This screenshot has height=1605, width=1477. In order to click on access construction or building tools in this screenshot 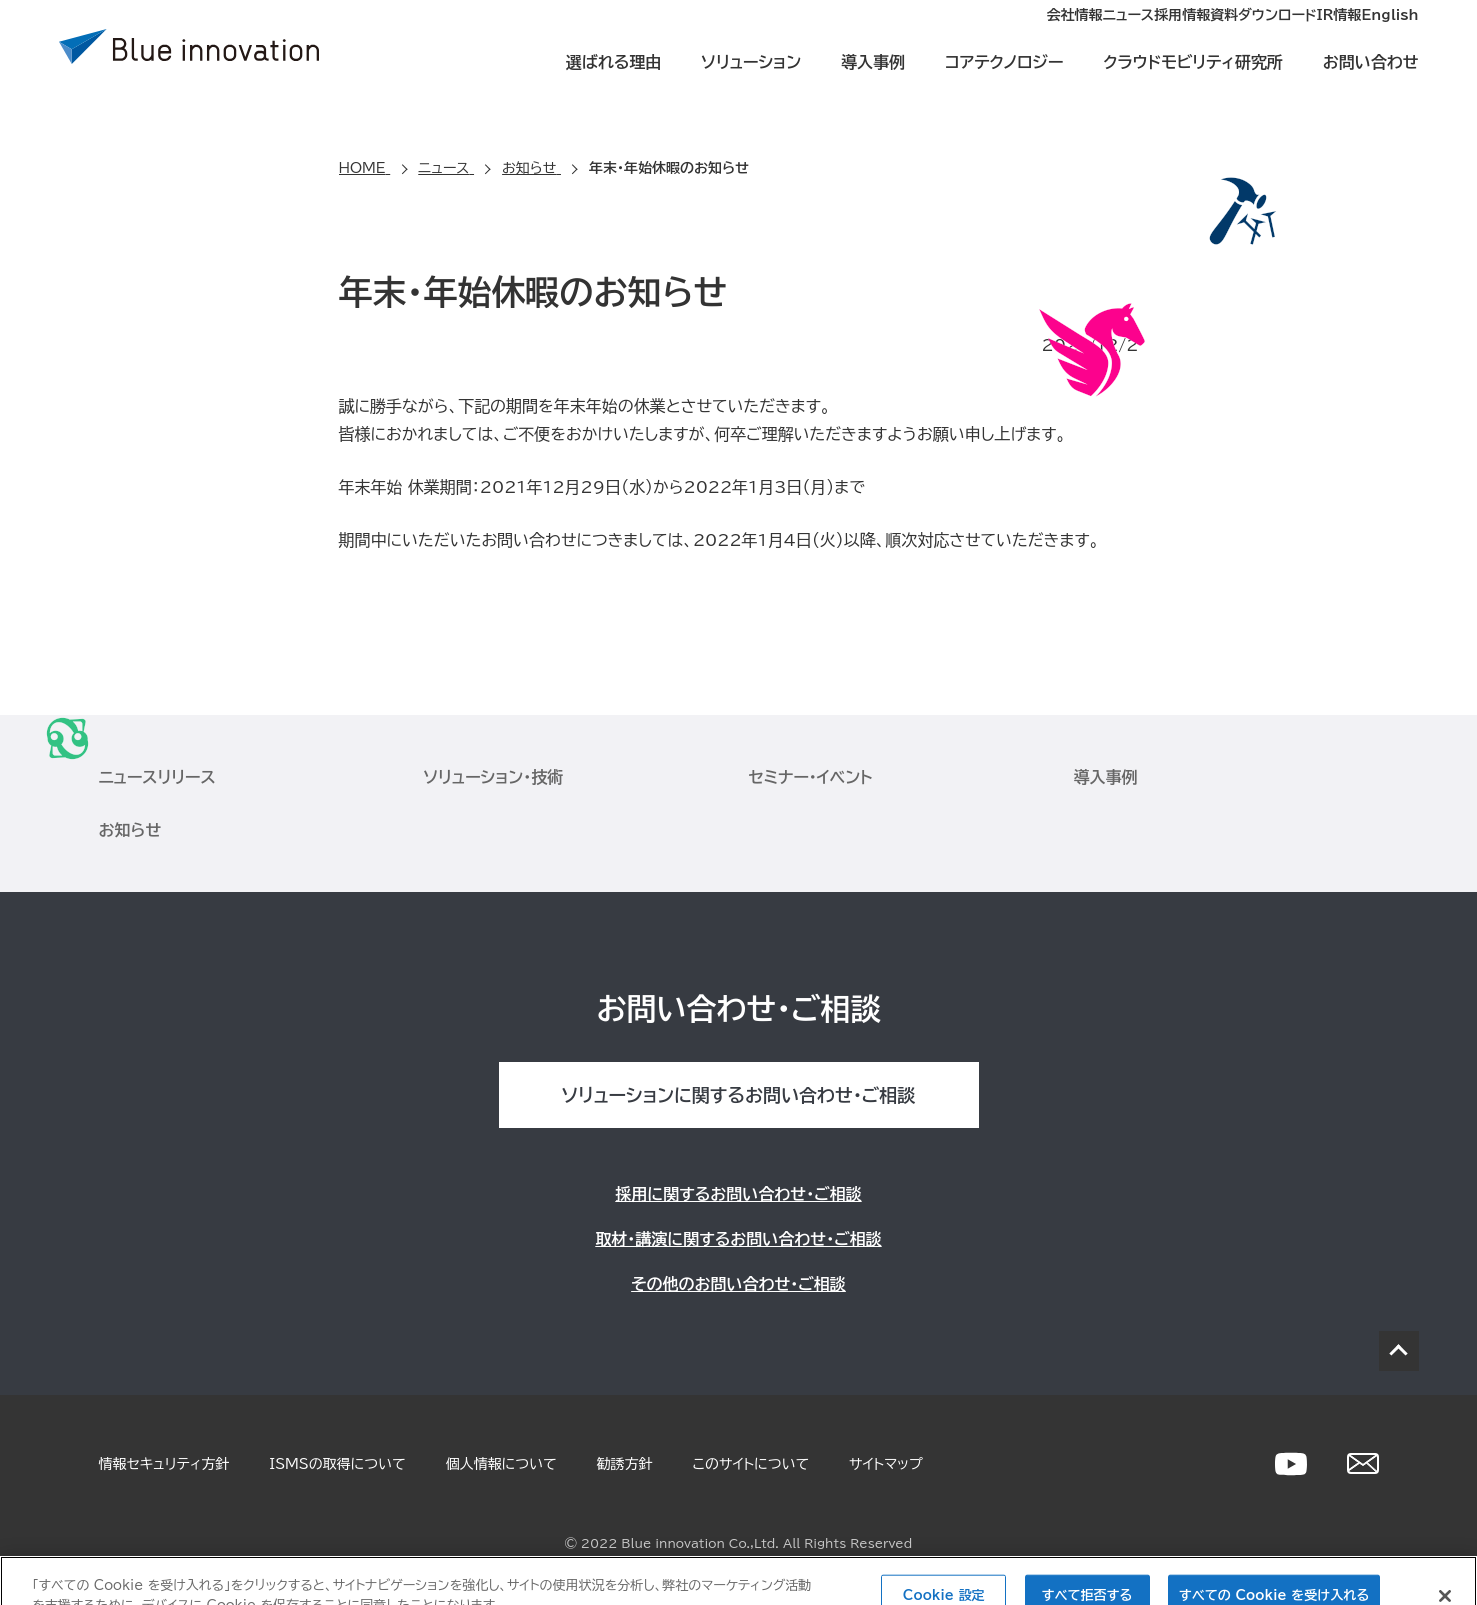, I will do `click(1243, 211)`.